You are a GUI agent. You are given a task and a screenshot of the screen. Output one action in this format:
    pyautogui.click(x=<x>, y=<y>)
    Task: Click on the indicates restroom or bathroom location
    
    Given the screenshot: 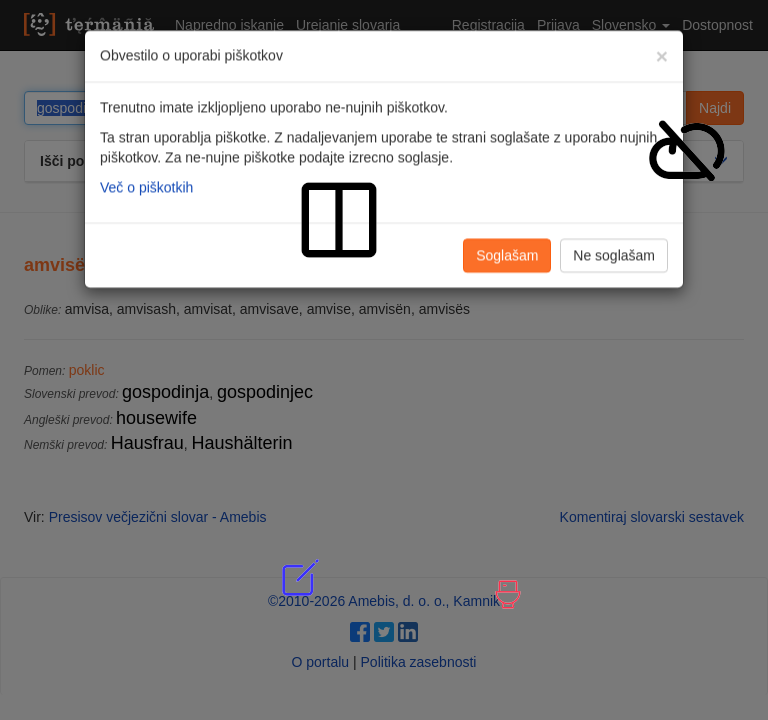 What is the action you would take?
    pyautogui.click(x=508, y=594)
    